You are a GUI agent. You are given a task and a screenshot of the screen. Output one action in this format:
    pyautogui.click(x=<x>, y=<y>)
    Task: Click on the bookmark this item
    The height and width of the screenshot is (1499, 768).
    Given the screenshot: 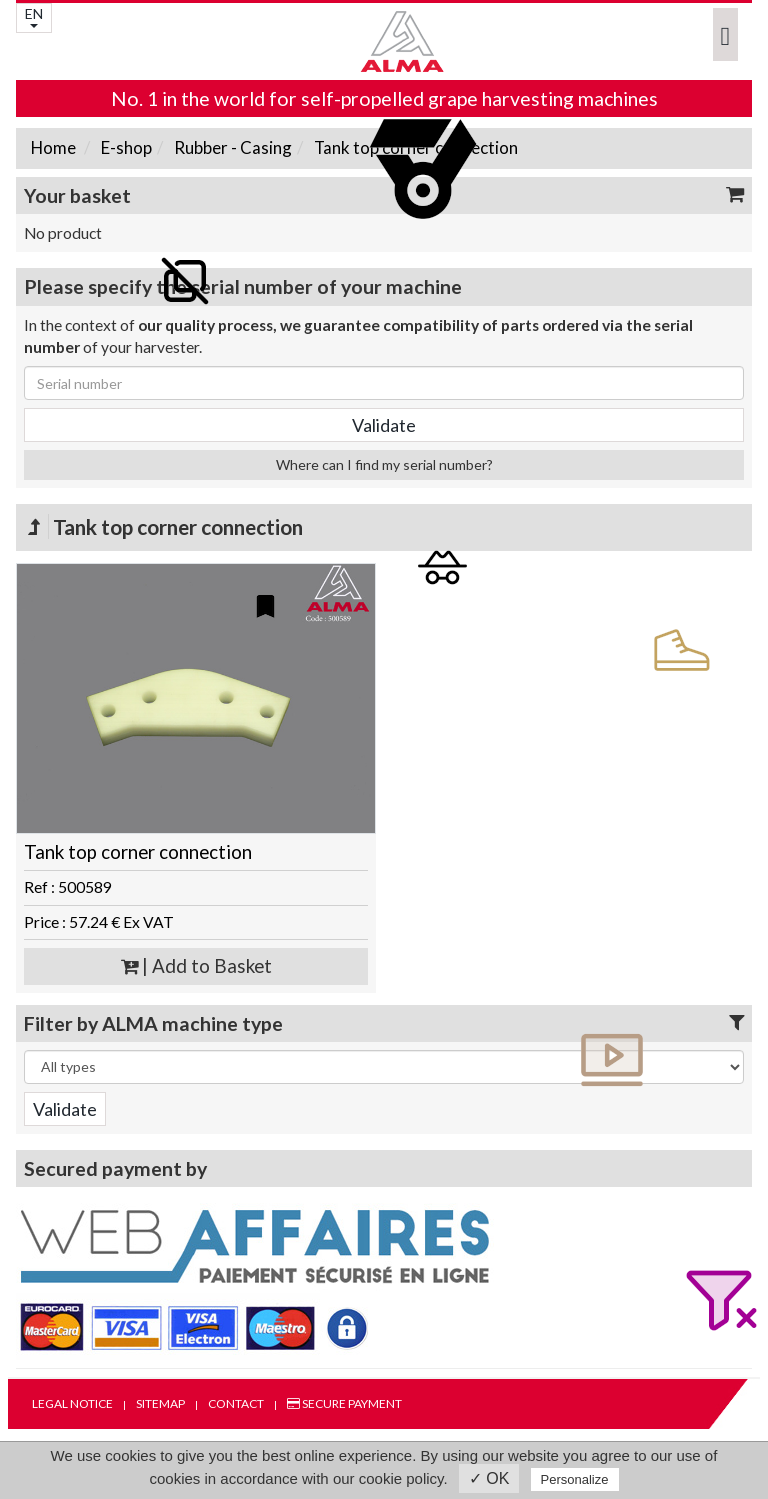 What is the action you would take?
    pyautogui.click(x=265, y=606)
    